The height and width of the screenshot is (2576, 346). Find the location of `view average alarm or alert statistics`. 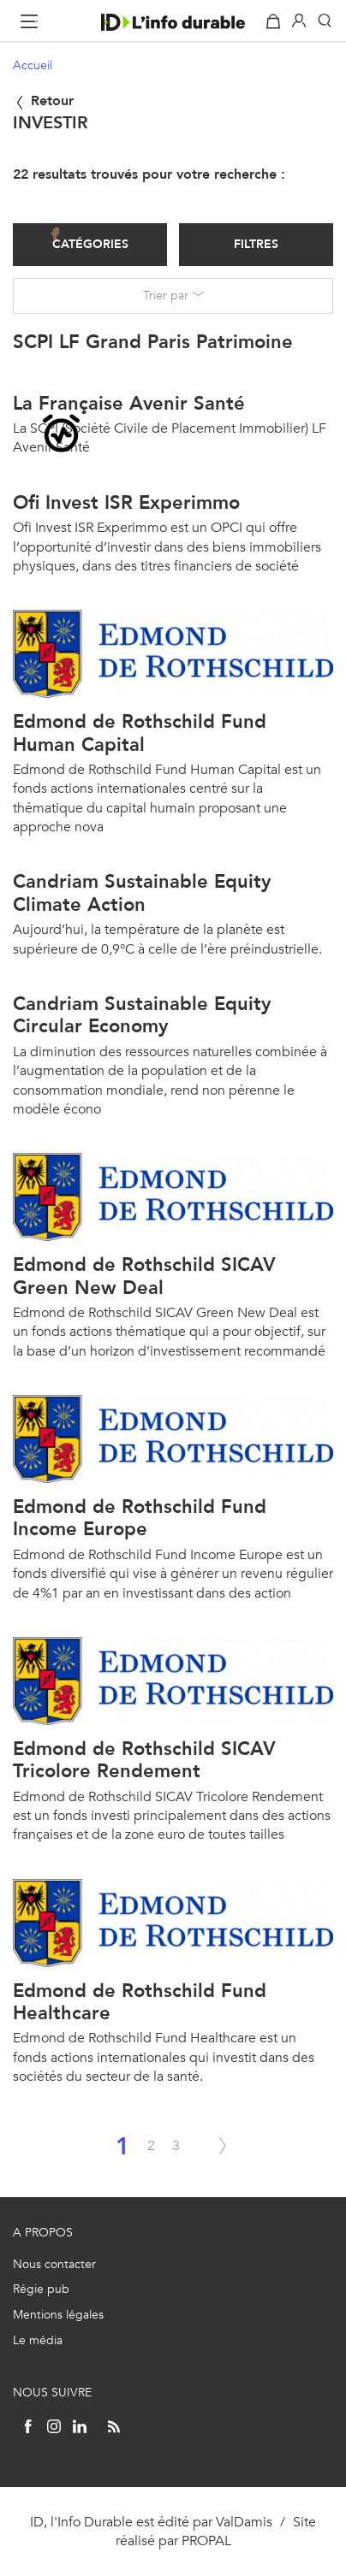

view average alarm or alert statistics is located at coordinates (61, 433).